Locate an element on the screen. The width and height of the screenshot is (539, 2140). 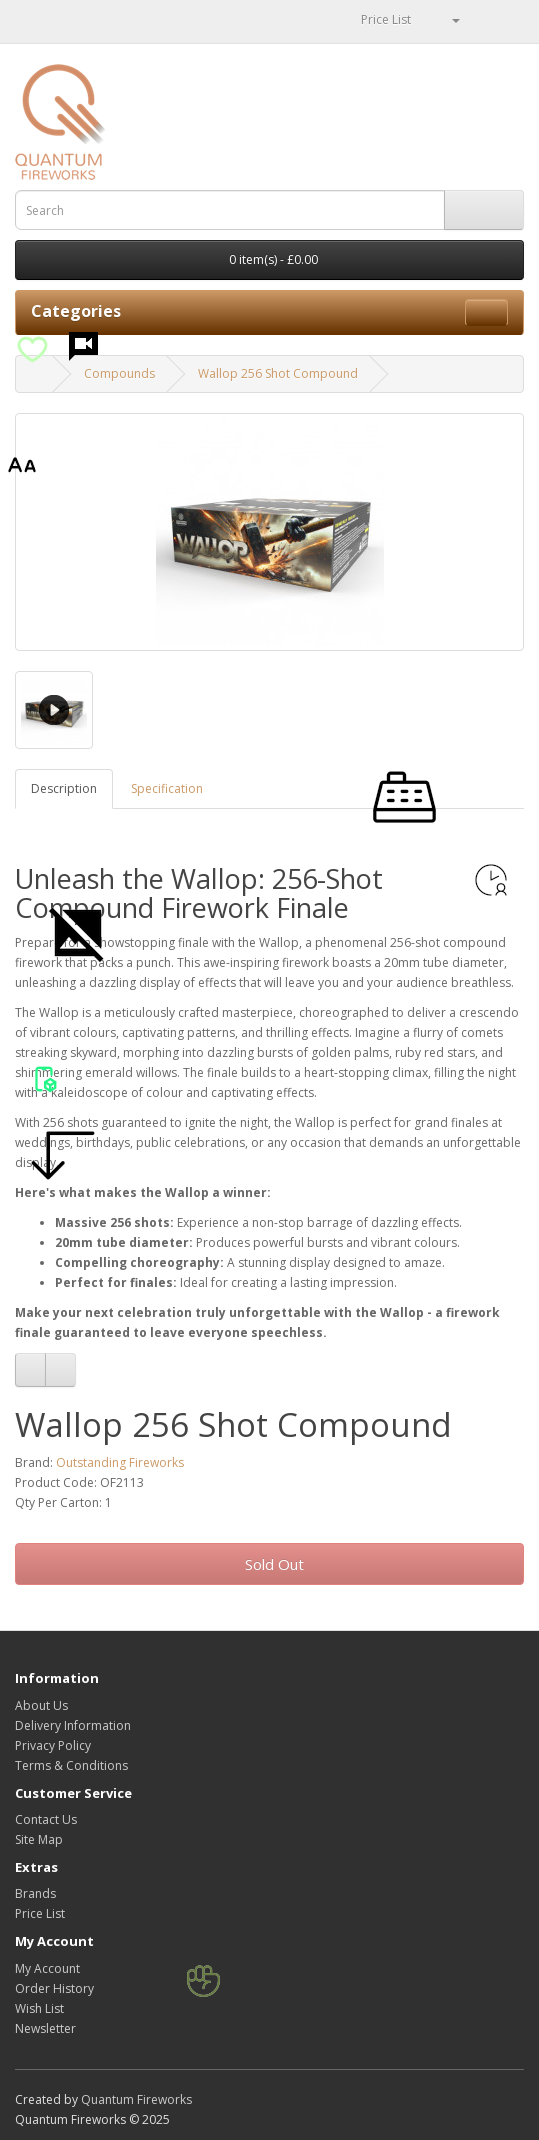
view user's time or availability status is located at coordinates (491, 880).